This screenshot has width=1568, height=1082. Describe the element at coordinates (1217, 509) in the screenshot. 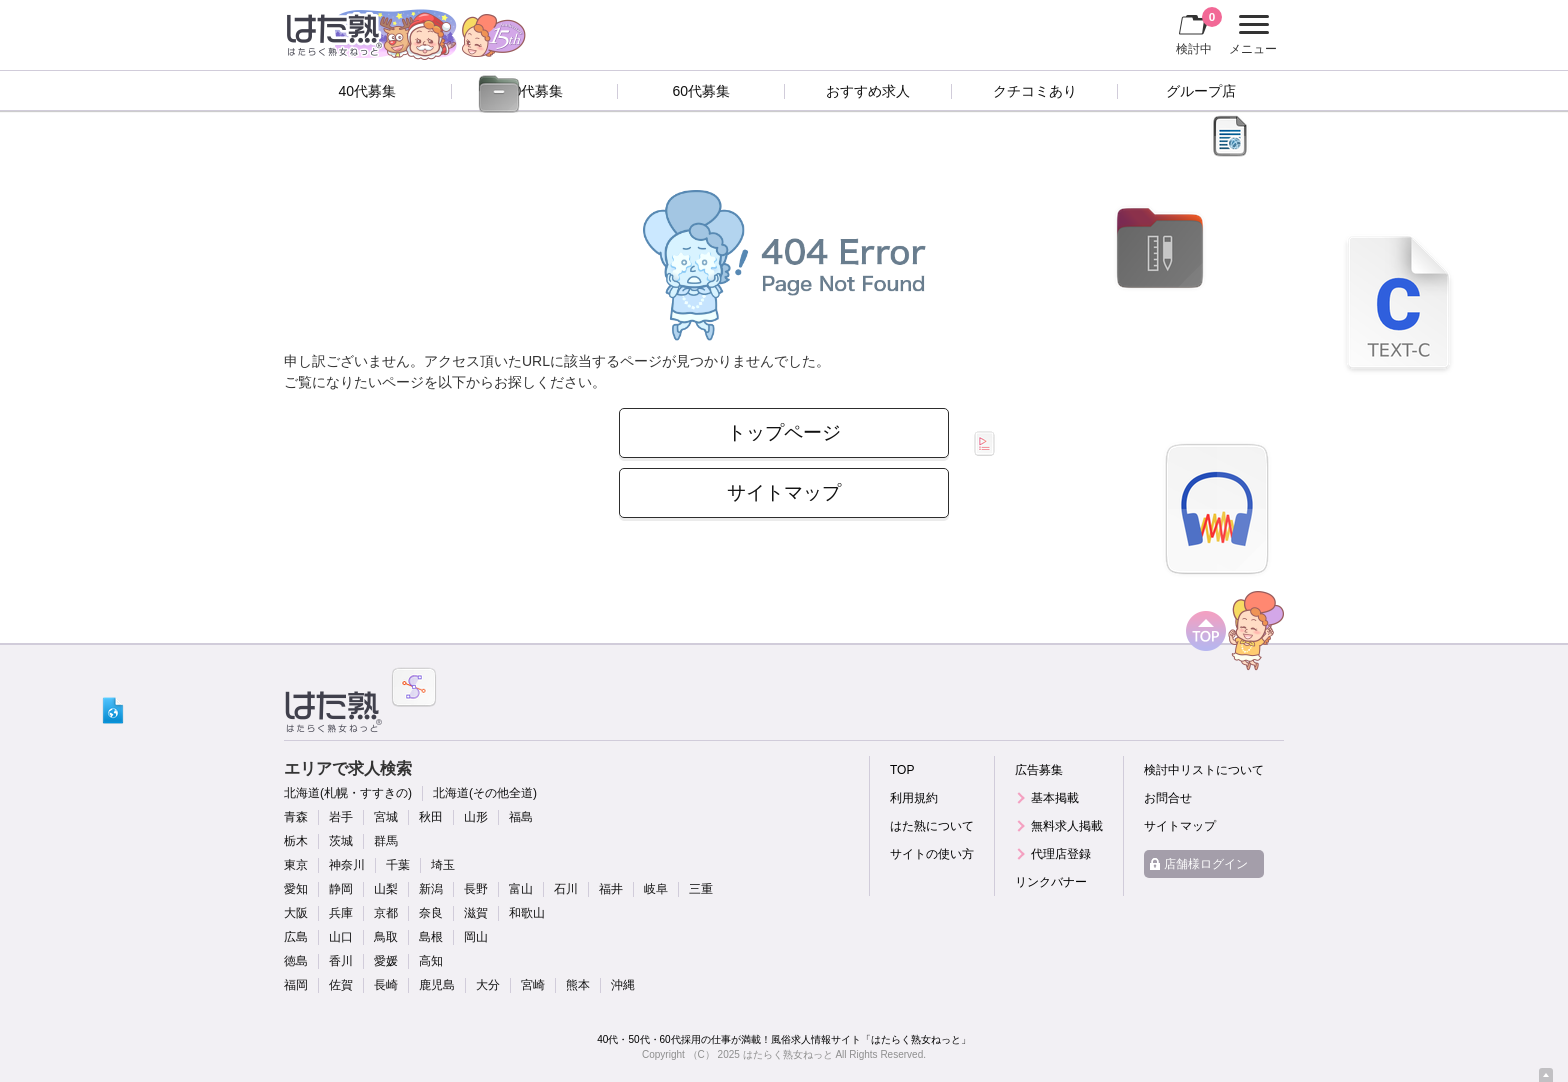

I see `audacity audio project file` at that location.